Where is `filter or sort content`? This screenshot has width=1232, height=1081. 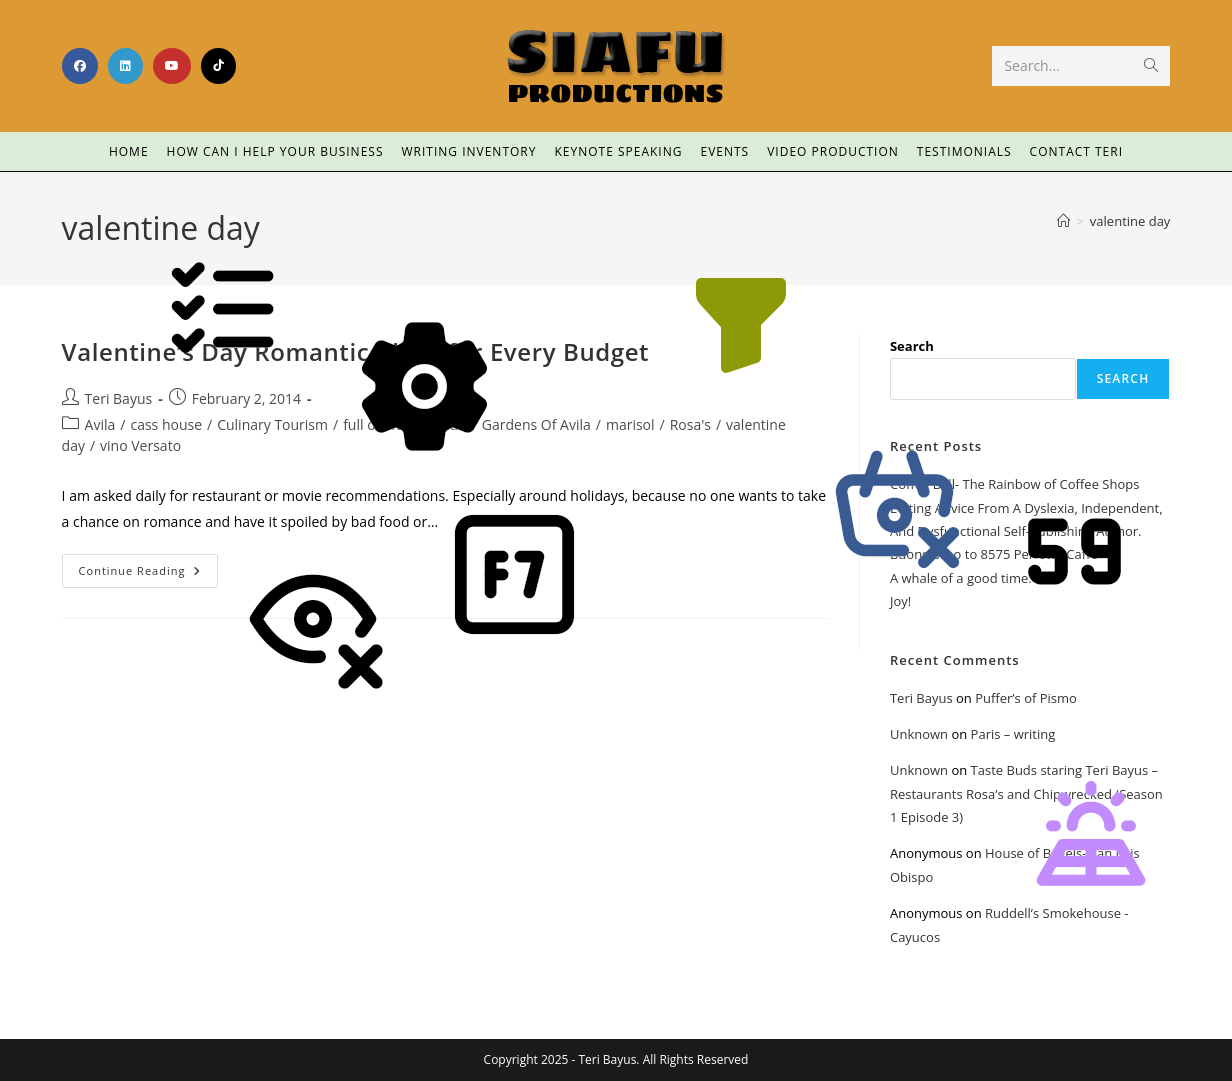
filter or sort content is located at coordinates (741, 323).